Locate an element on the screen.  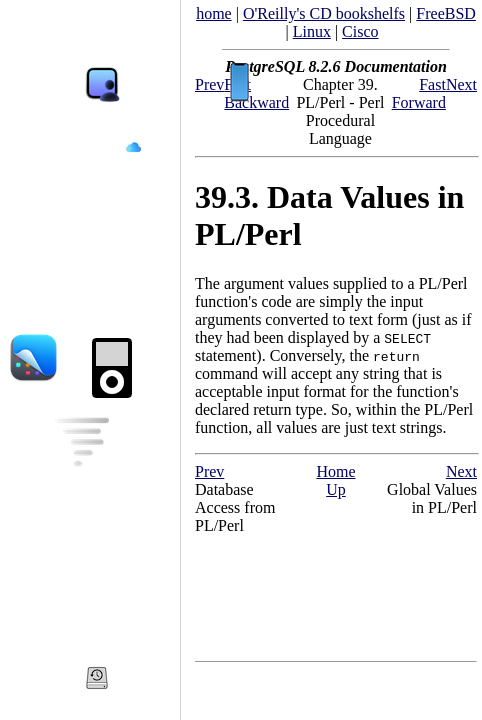
open iCloud+ settings and subscription management is located at coordinates (133, 147).